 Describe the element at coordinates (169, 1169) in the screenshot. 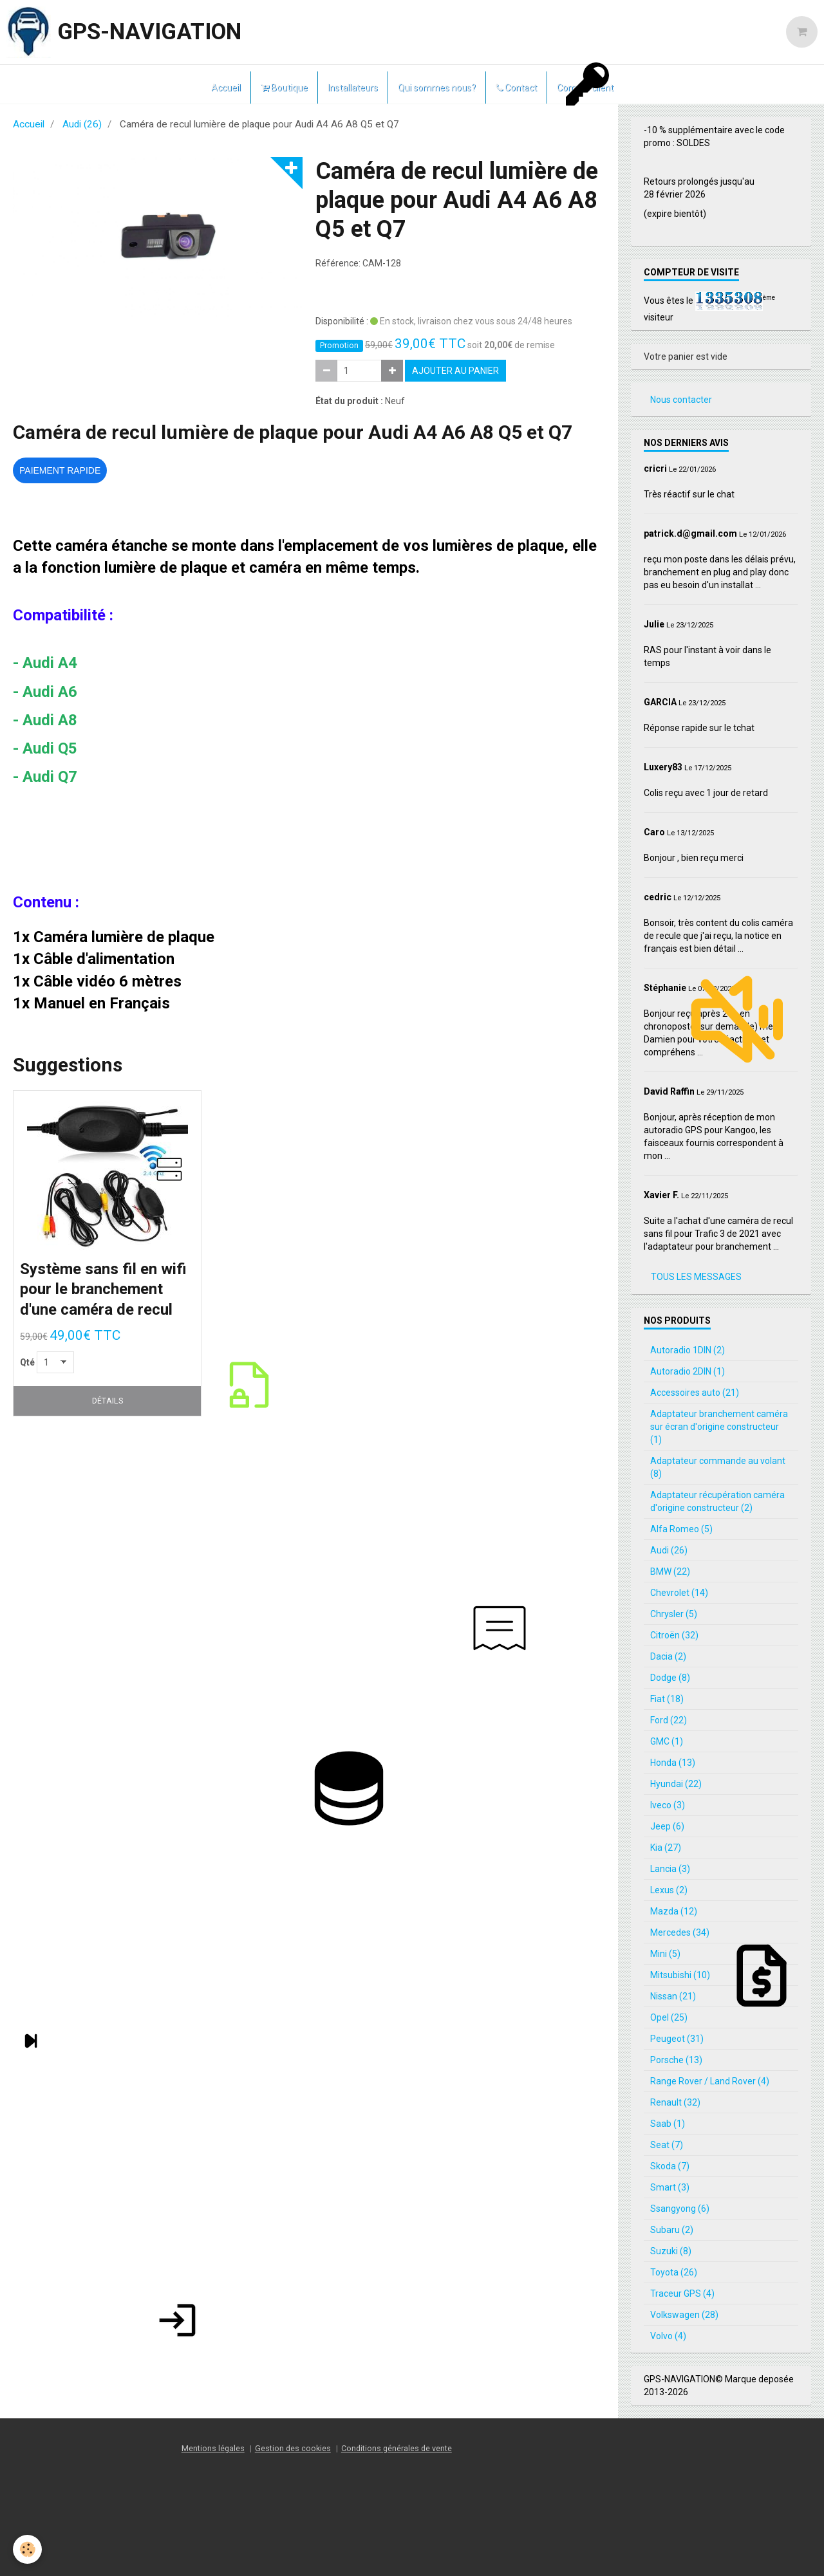

I see `access storage or server settings` at that location.